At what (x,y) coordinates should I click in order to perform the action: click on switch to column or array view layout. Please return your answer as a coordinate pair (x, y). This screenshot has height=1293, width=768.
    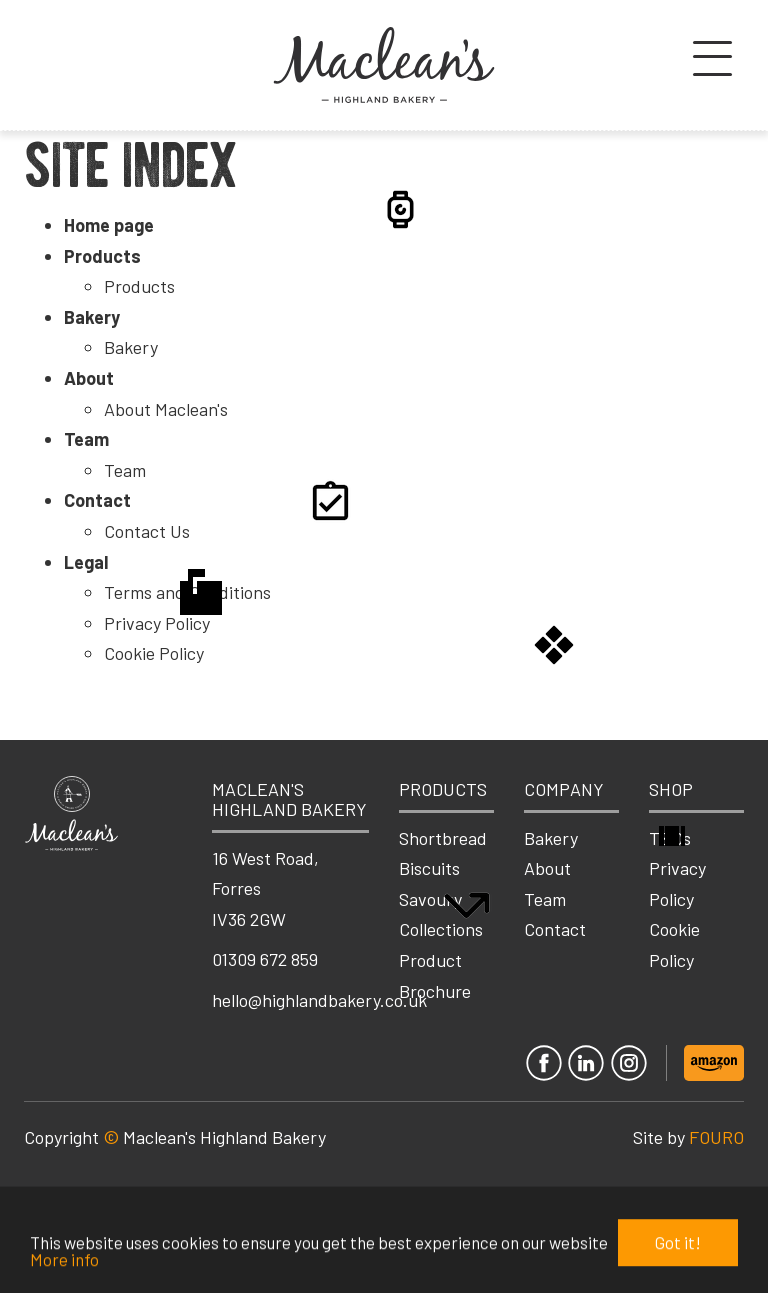
    Looking at the image, I should click on (671, 836).